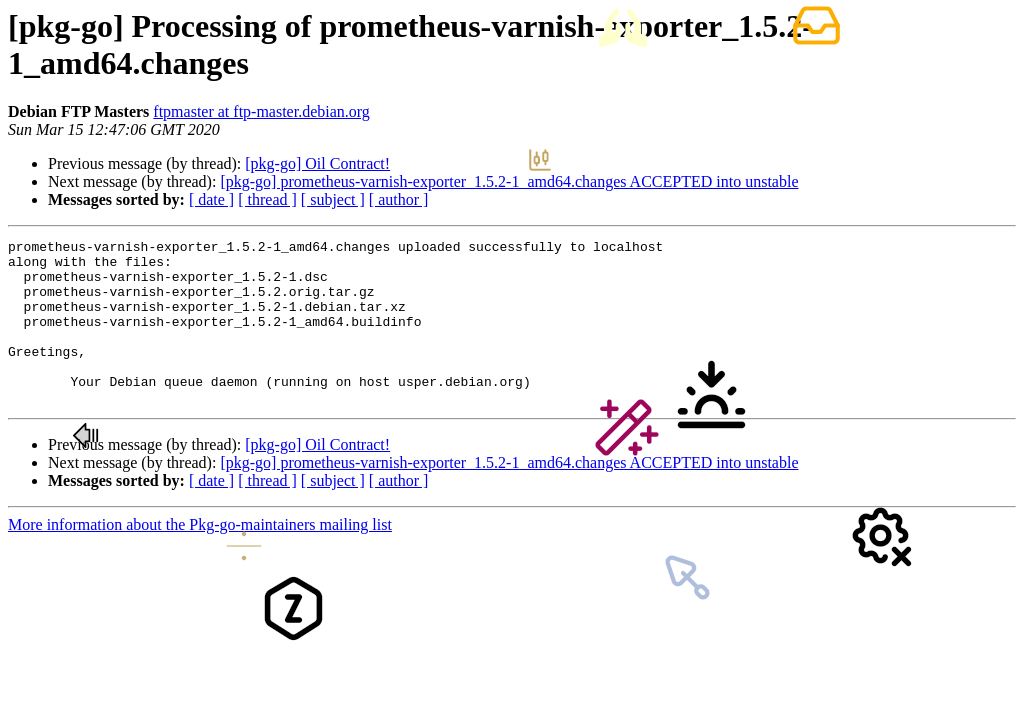 This screenshot has height=720, width=1024. What do you see at coordinates (687, 577) in the screenshot?
I see `access gardening or landscaping tools` at bounding box center [687, 577].